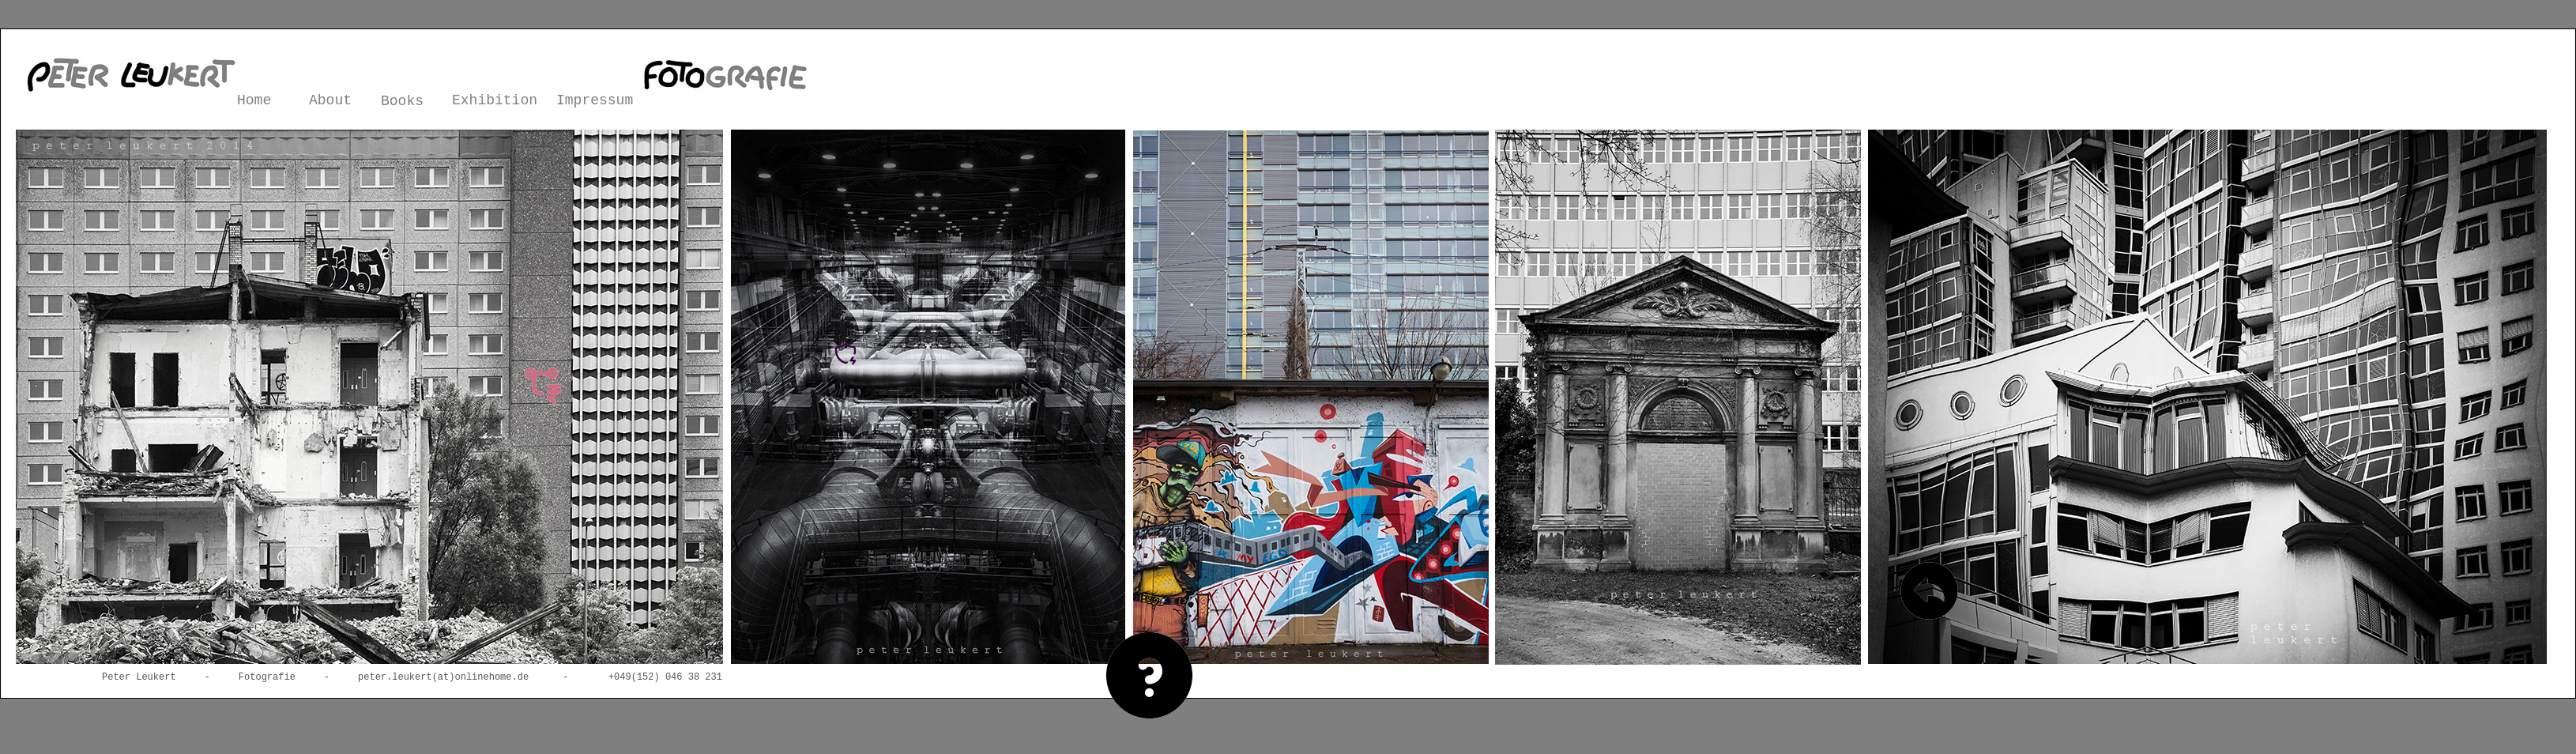  What do you see at coordinates (845, 353) in the screenshot?
I see `enable power-saving security mode` at bounding box center [845, 353].